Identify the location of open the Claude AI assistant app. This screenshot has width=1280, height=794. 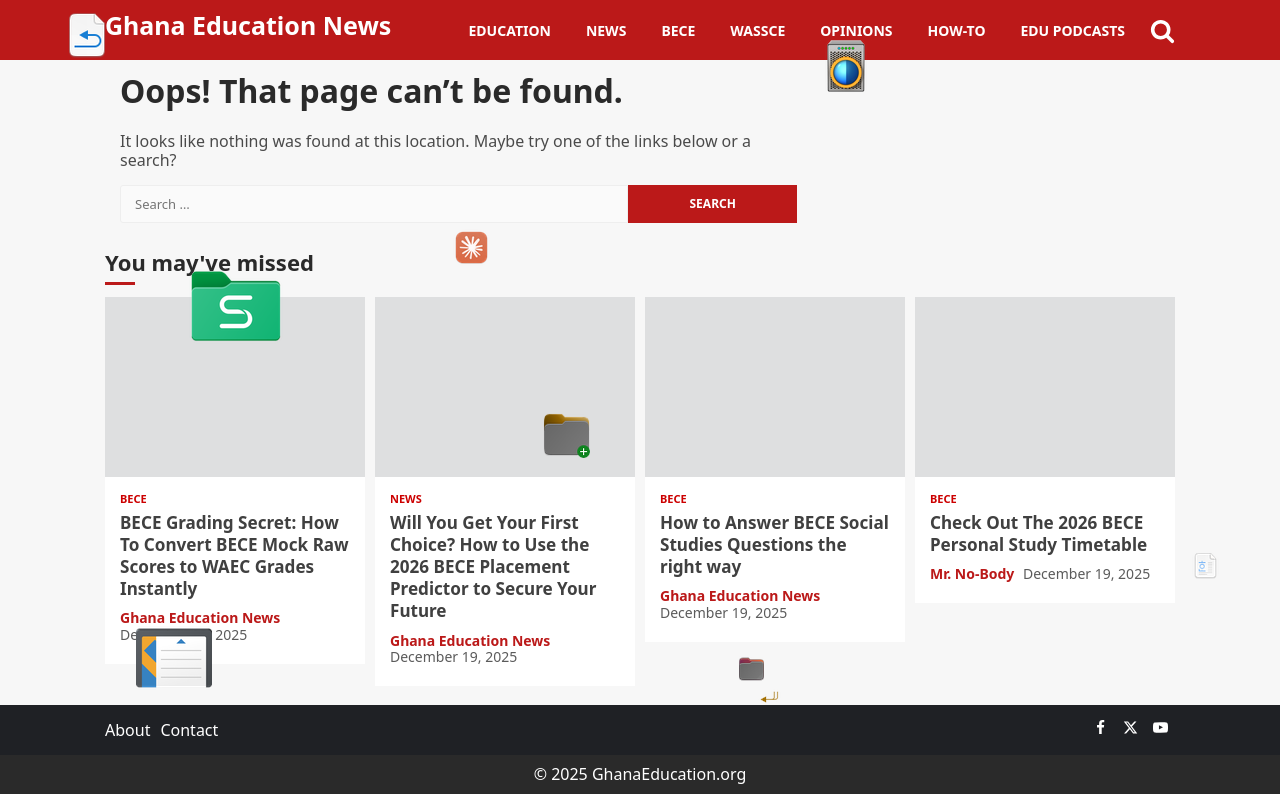
(471, 247).